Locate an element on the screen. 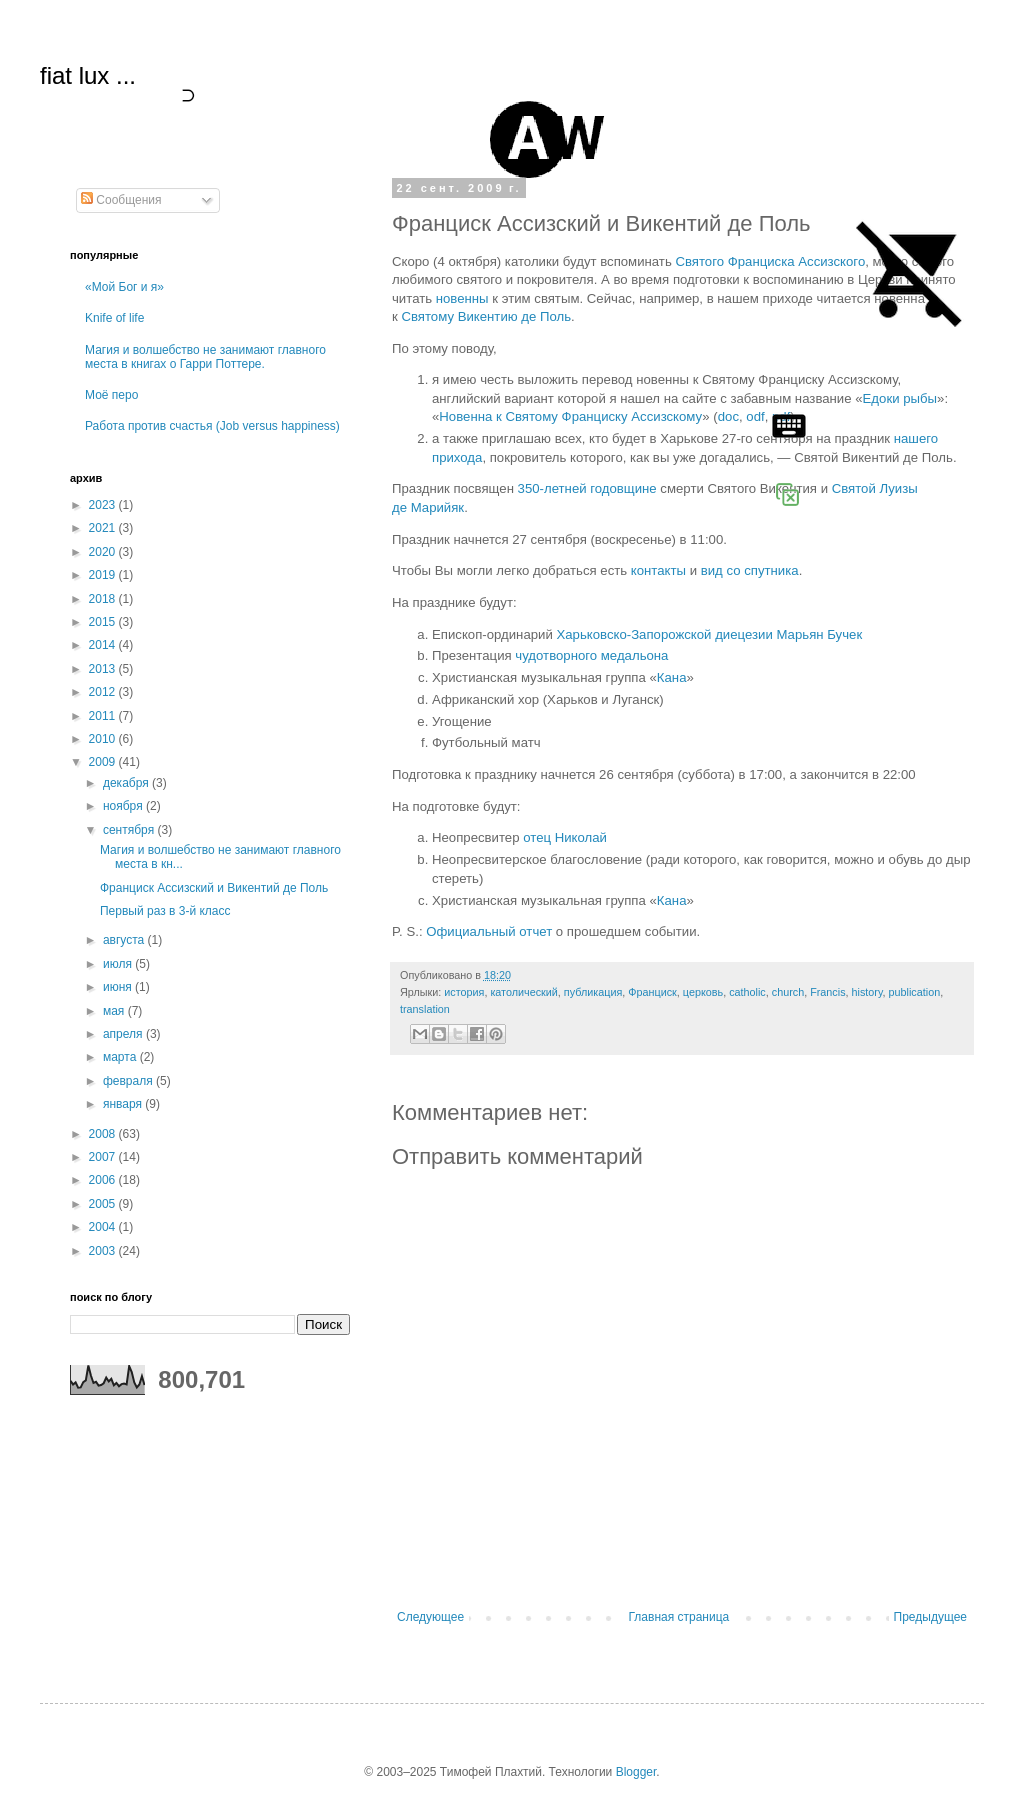 The width and height of the screenshot is (1024, 1820). enable auto white balance is located at coordinates (547, 139).